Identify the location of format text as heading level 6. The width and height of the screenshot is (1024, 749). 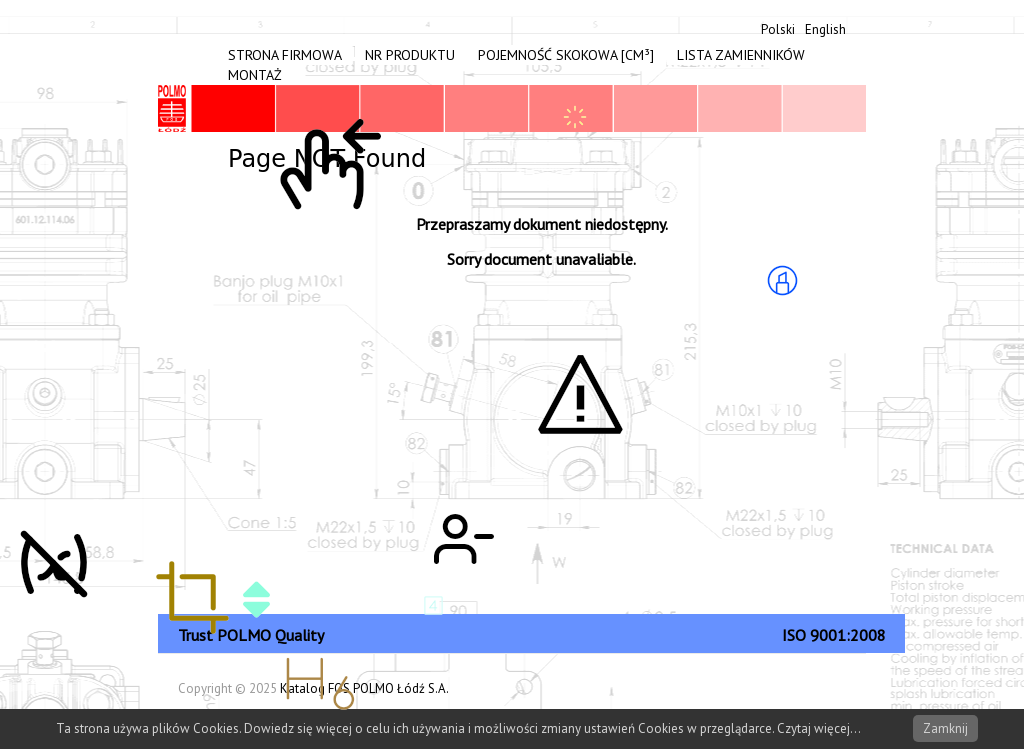
(316, 682).